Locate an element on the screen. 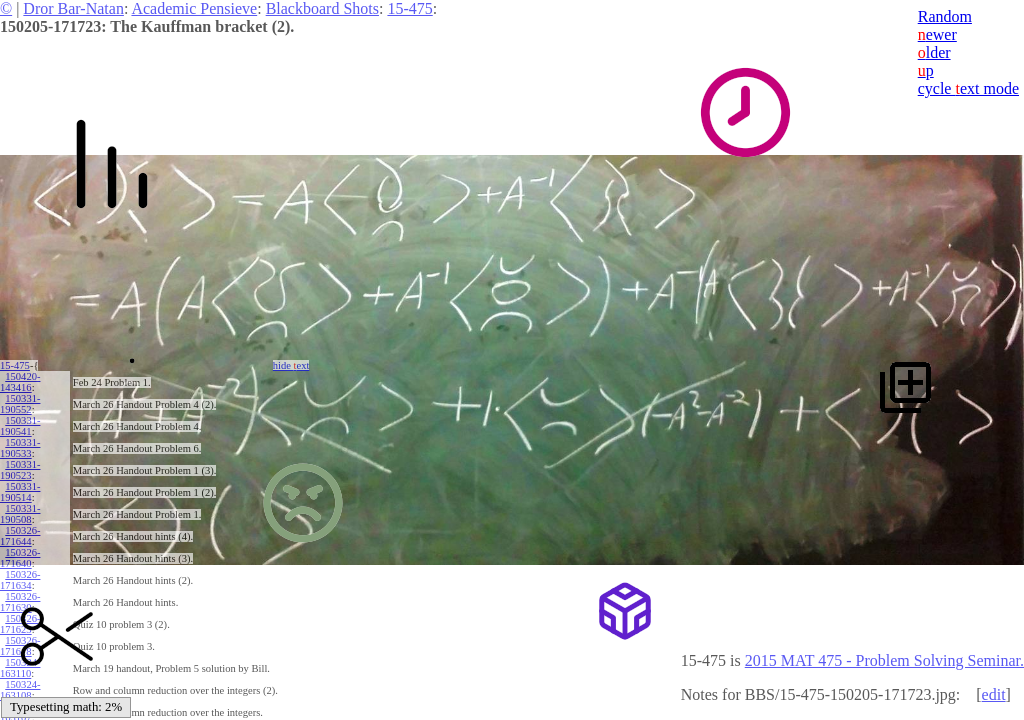 The width and height of the screenshot is (1024, 720). add item to queue or playlist is located at coordinates (905, 387).